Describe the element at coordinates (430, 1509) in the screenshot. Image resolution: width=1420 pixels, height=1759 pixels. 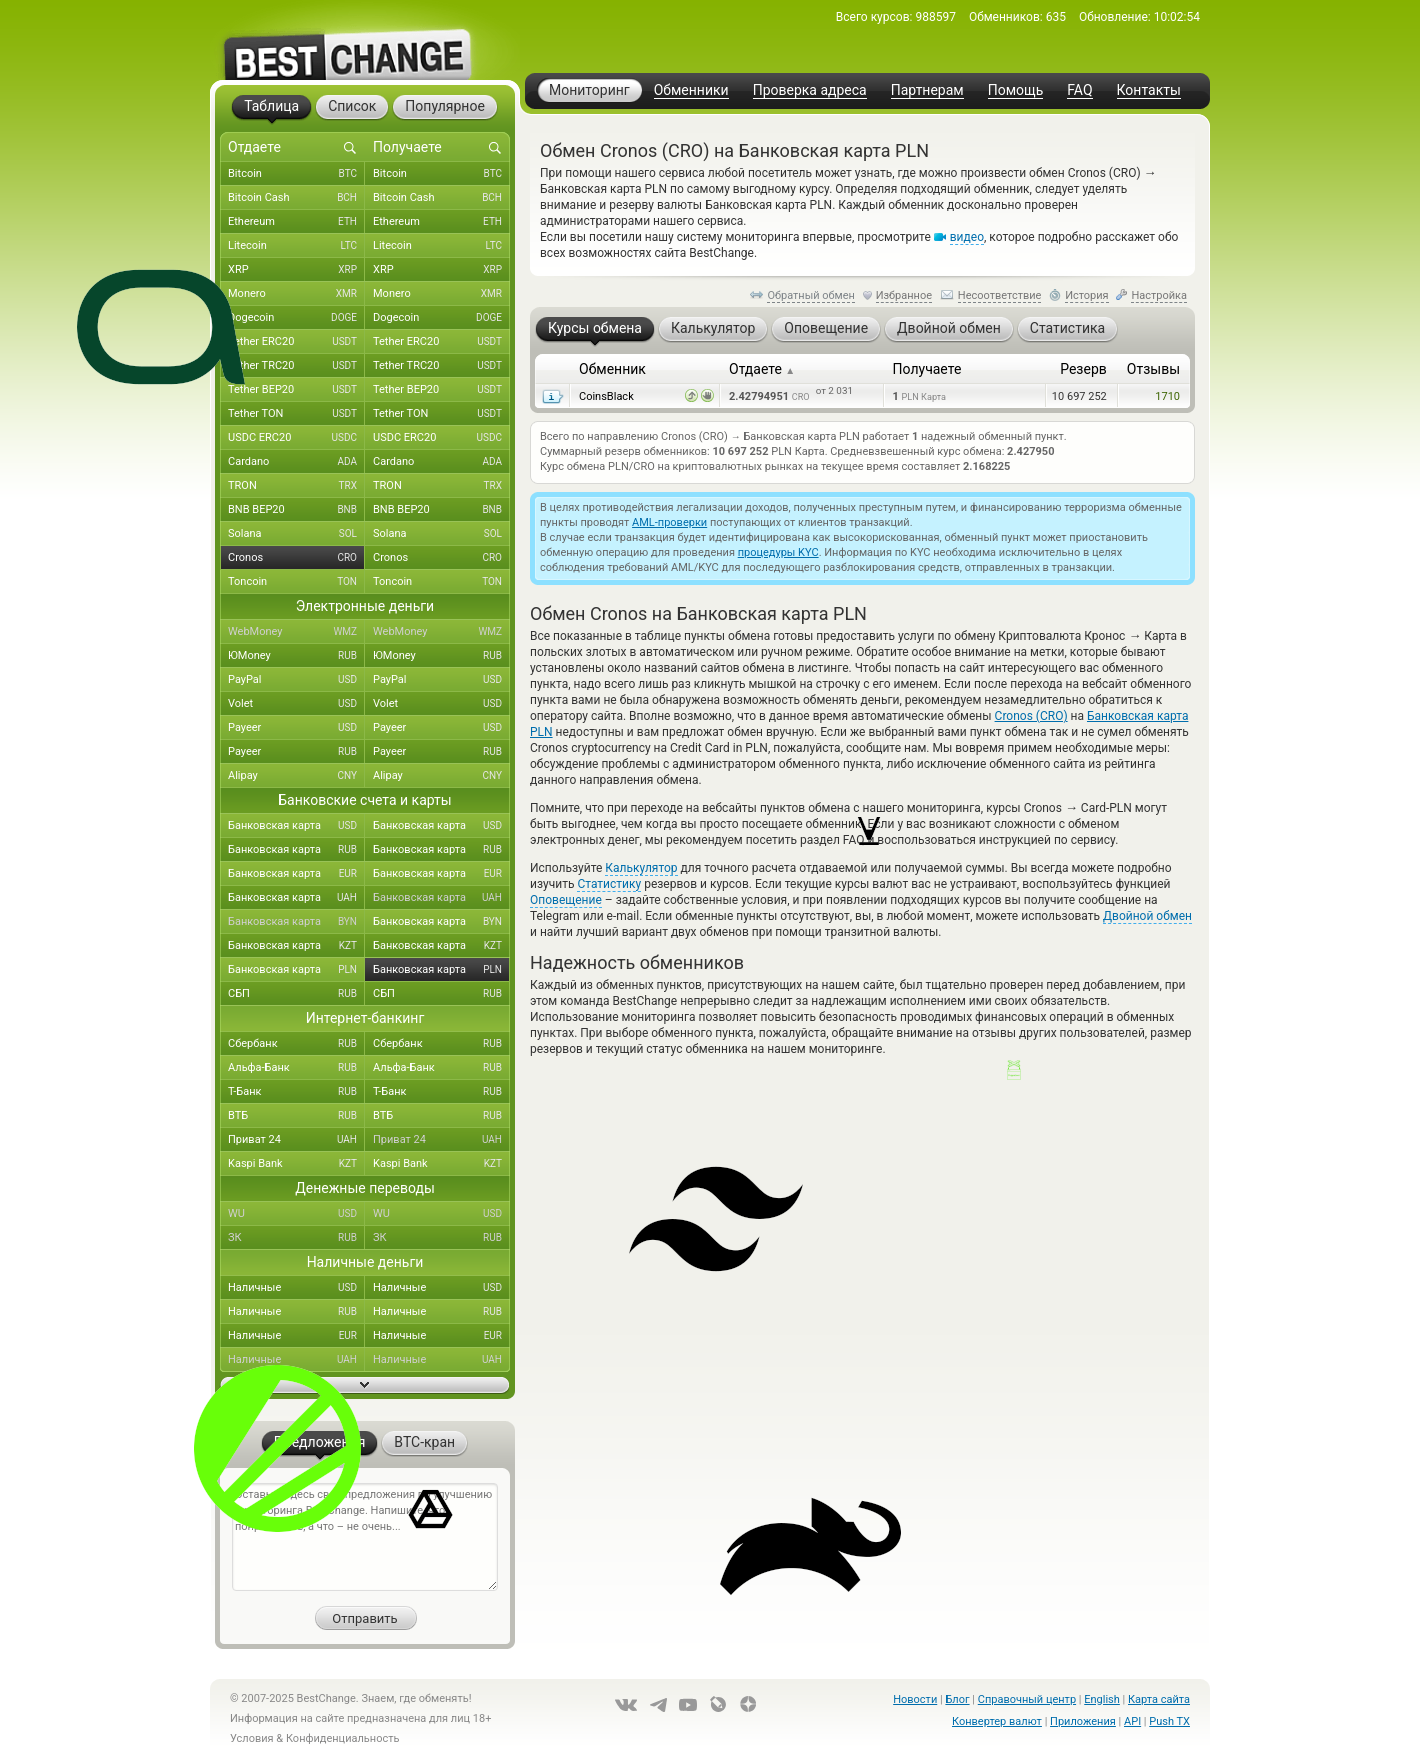
I see `open Google Drive` at that location.